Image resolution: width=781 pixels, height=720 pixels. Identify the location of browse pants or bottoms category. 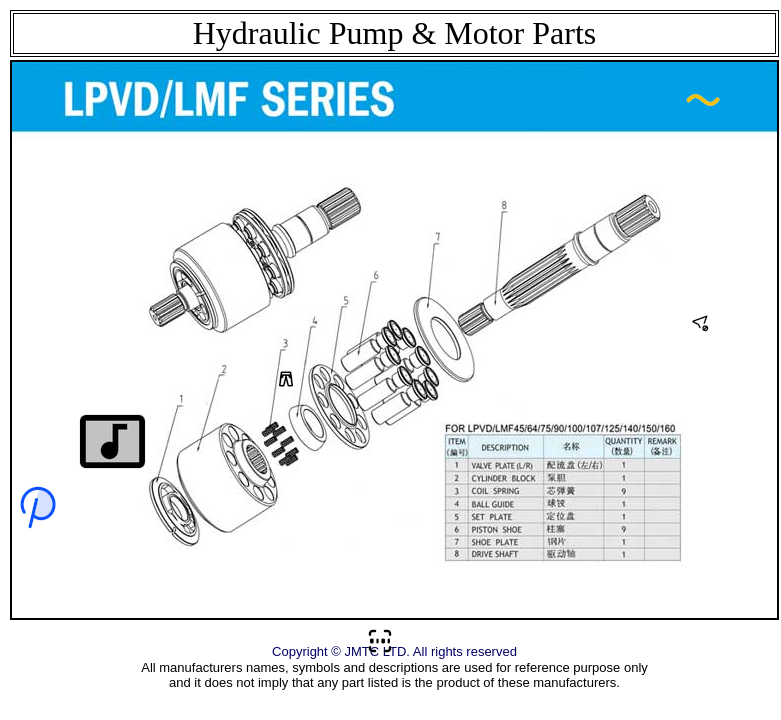
(286, 379).